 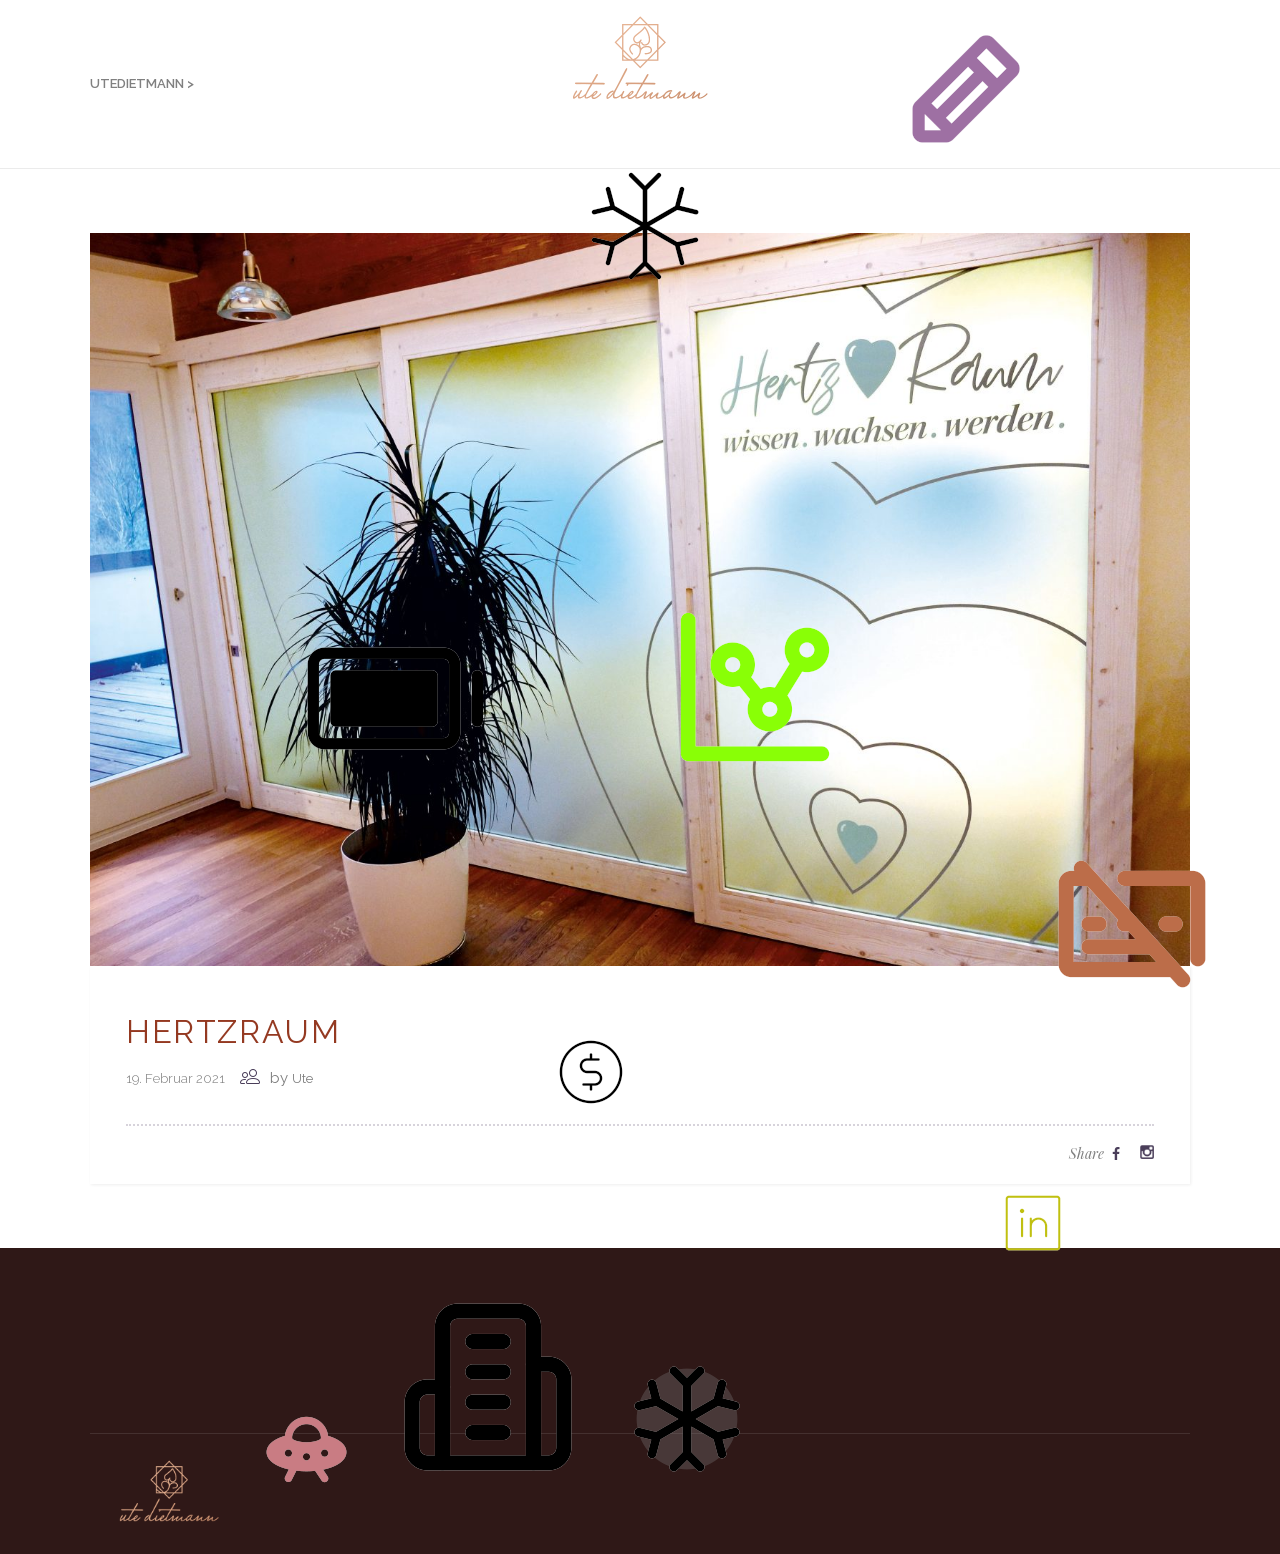 What do you see at coordinates (488, 1387) in the screenshot?
I see `view office or workplace information` at bounding box center [488, 1387].